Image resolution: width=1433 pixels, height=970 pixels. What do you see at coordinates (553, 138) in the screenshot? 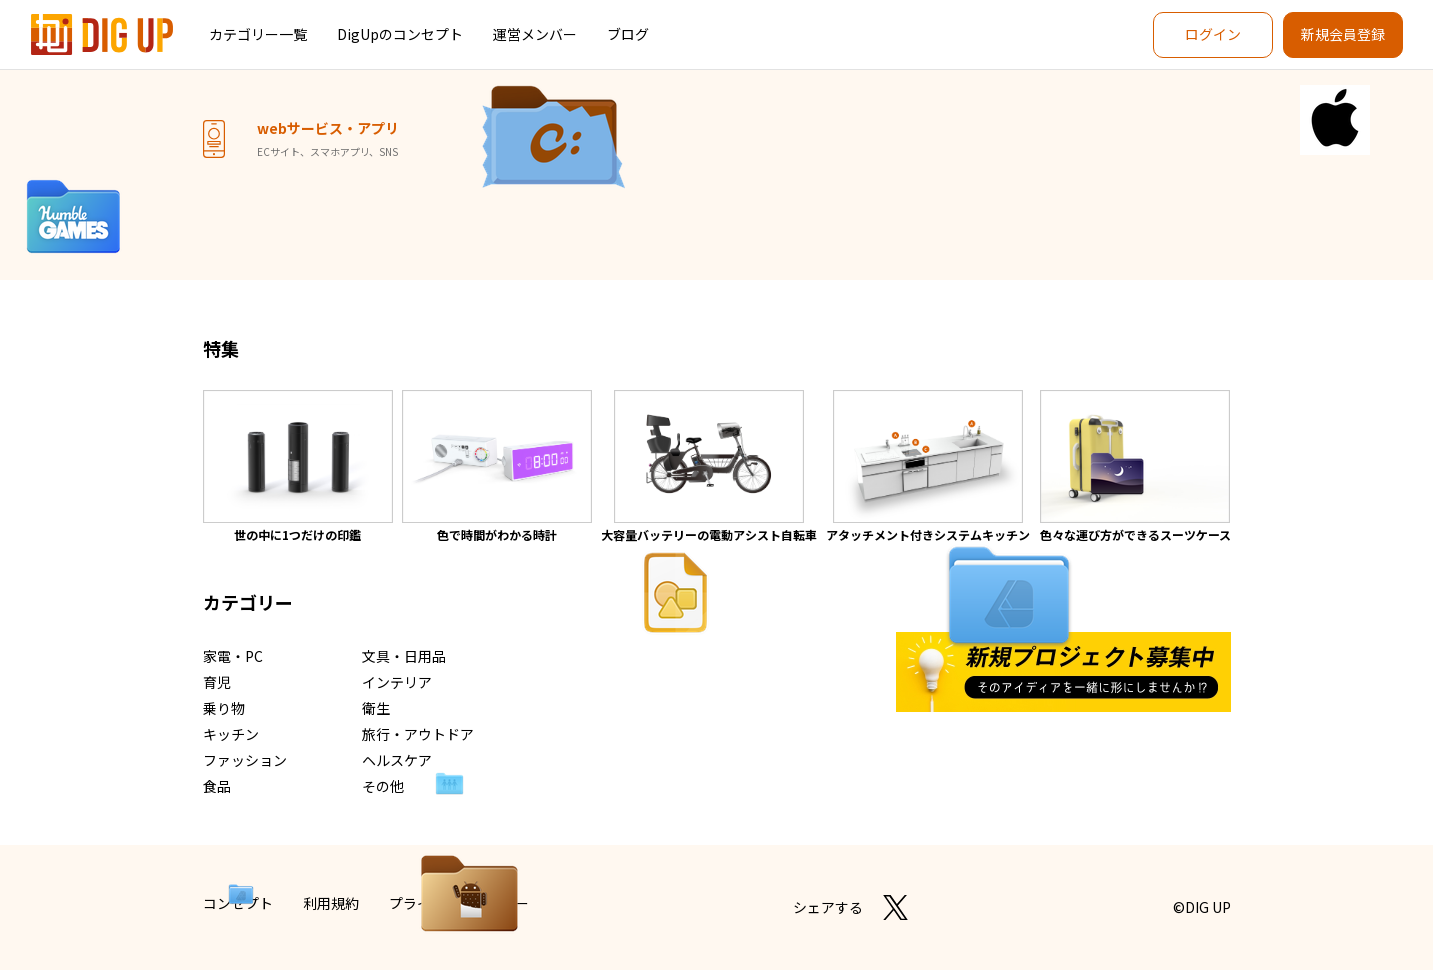
I see `folder containing chocolatey package manager files` at bounding box center [553, 138].